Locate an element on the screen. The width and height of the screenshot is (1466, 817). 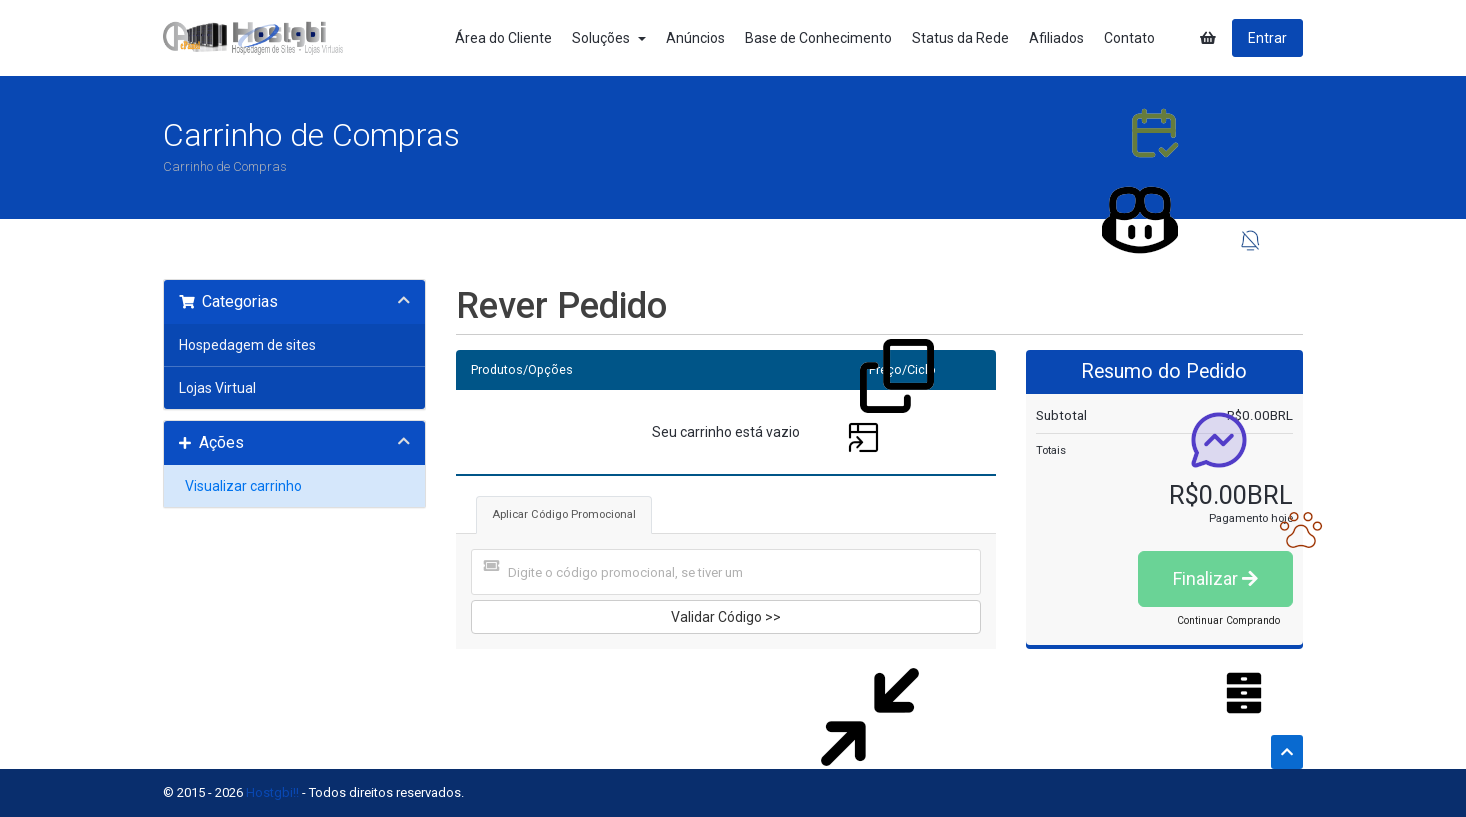
open facebook messenger is located at coordinates (1219, 440).